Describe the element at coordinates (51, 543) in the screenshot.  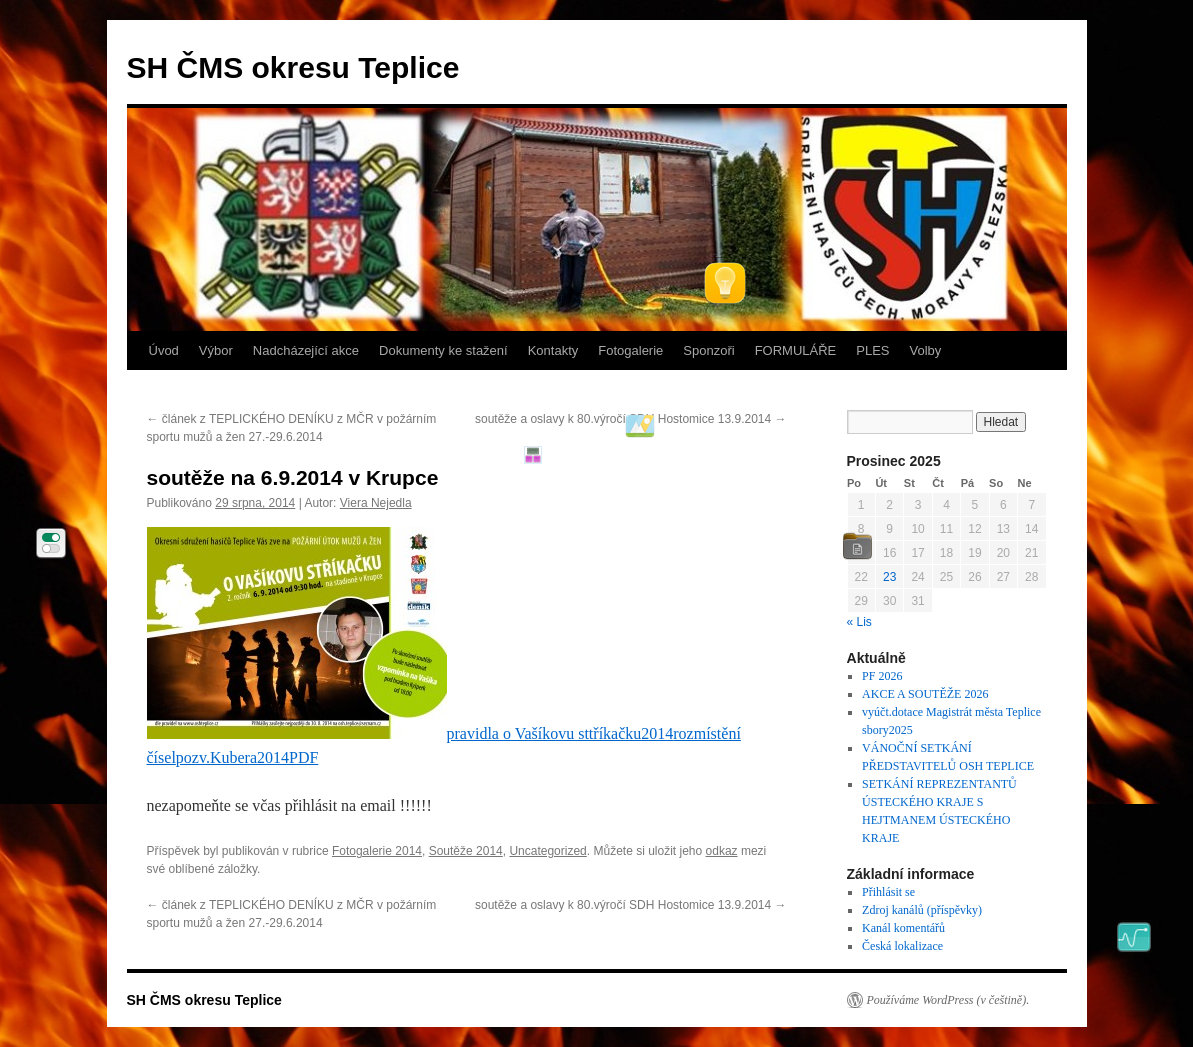
I see `open gnome tweaks to customize desktop settings` at that location.